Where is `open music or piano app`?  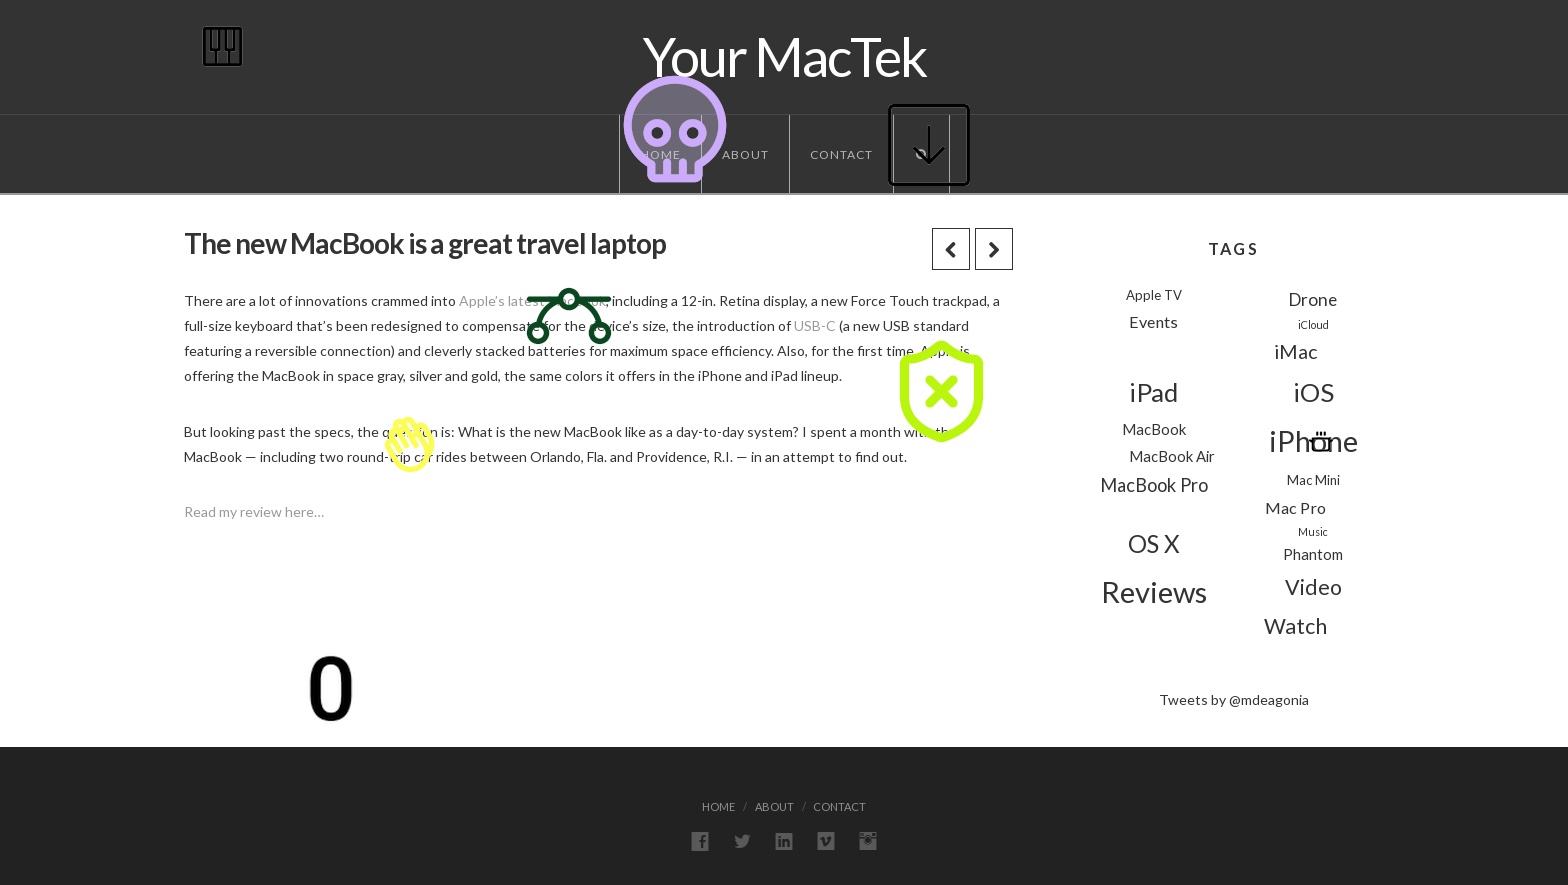 open music or piano app is located at coordinates (222, 46).